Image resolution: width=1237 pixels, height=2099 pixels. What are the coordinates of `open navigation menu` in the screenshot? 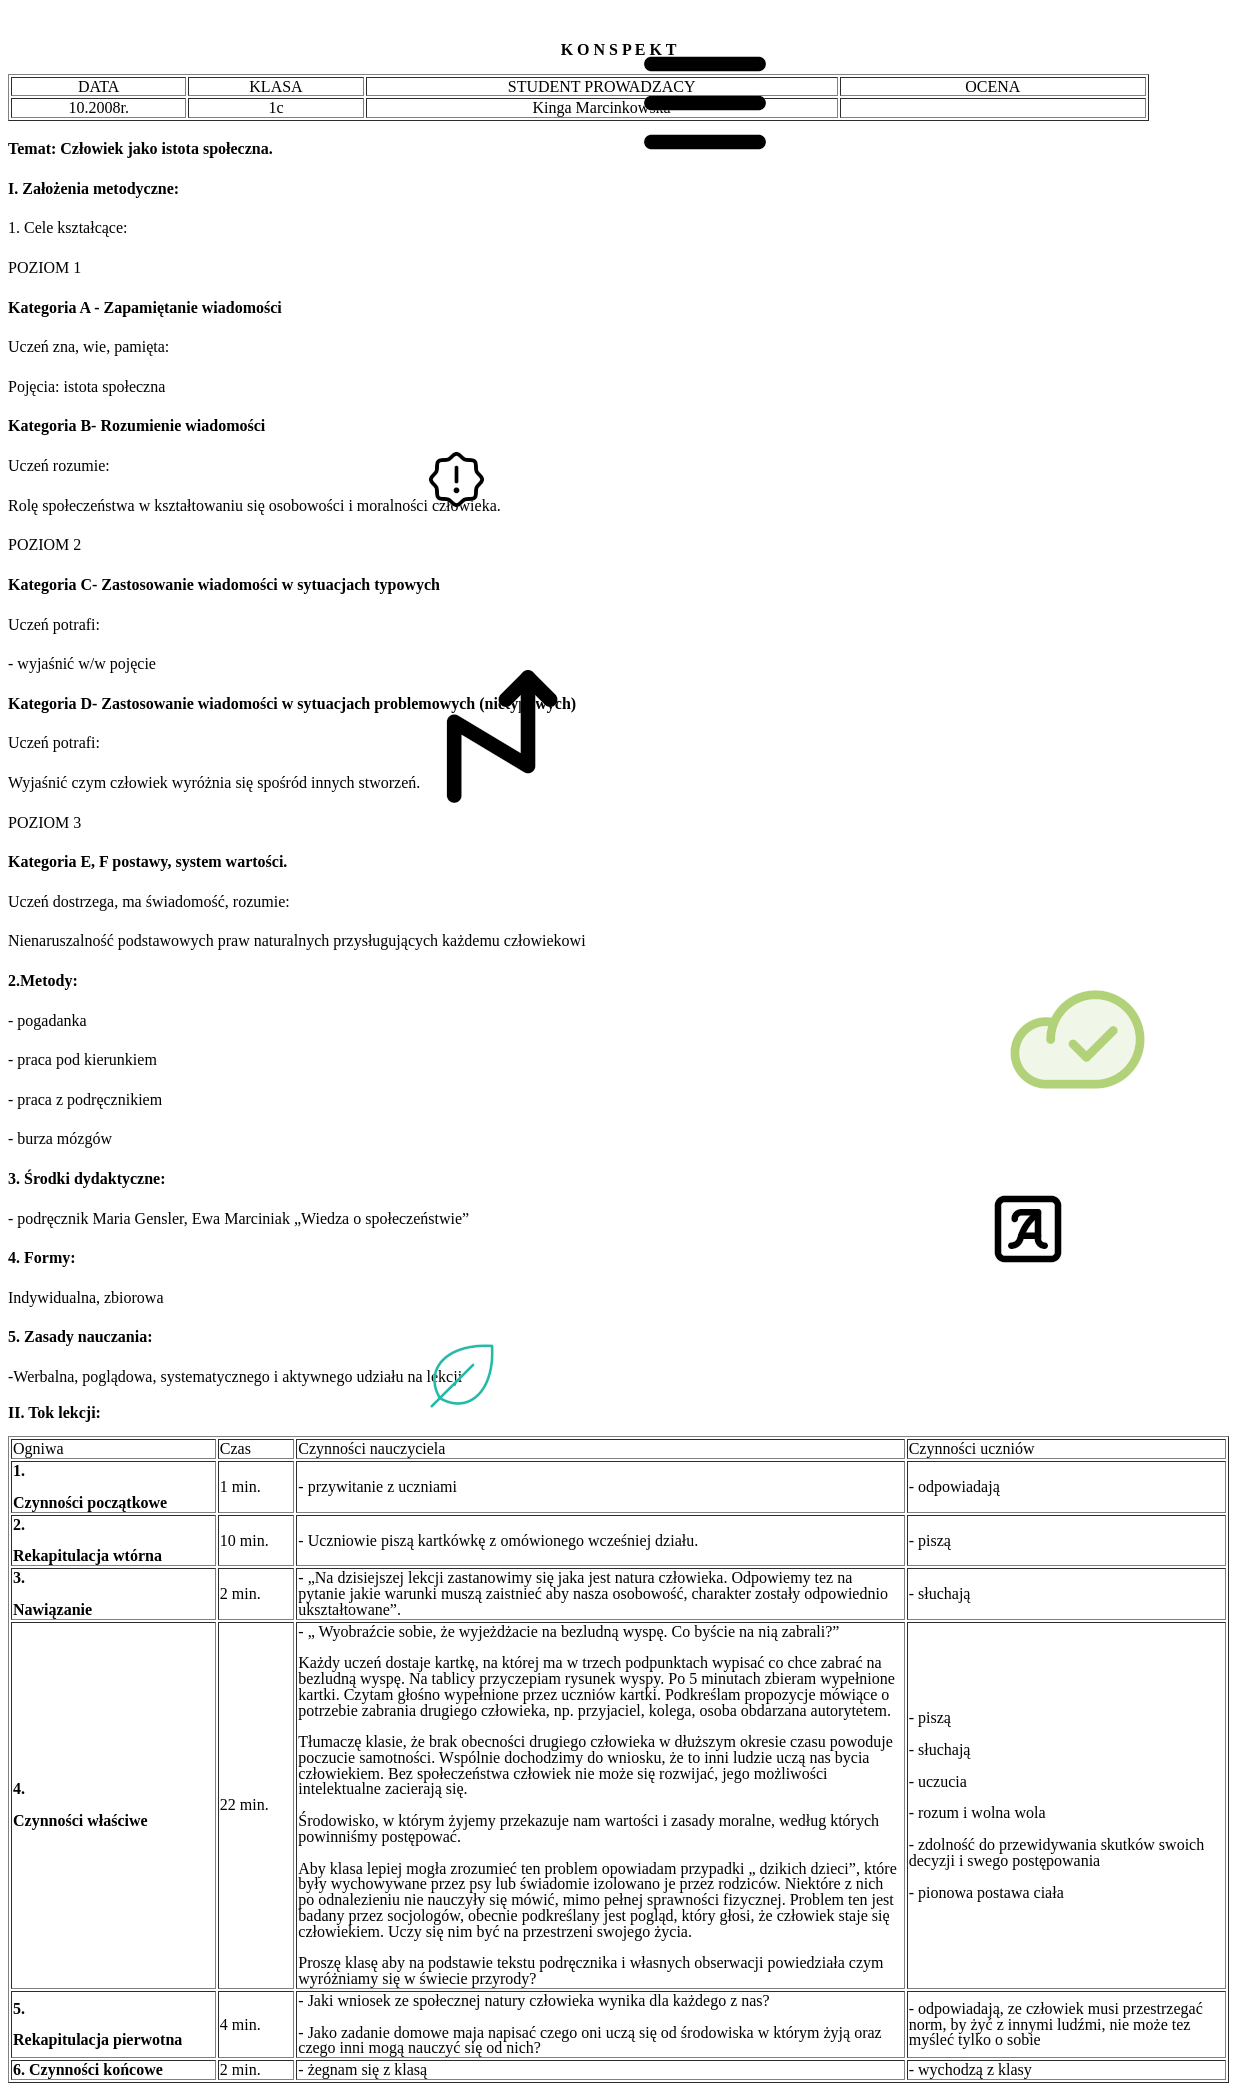 It's located at (705, 103).